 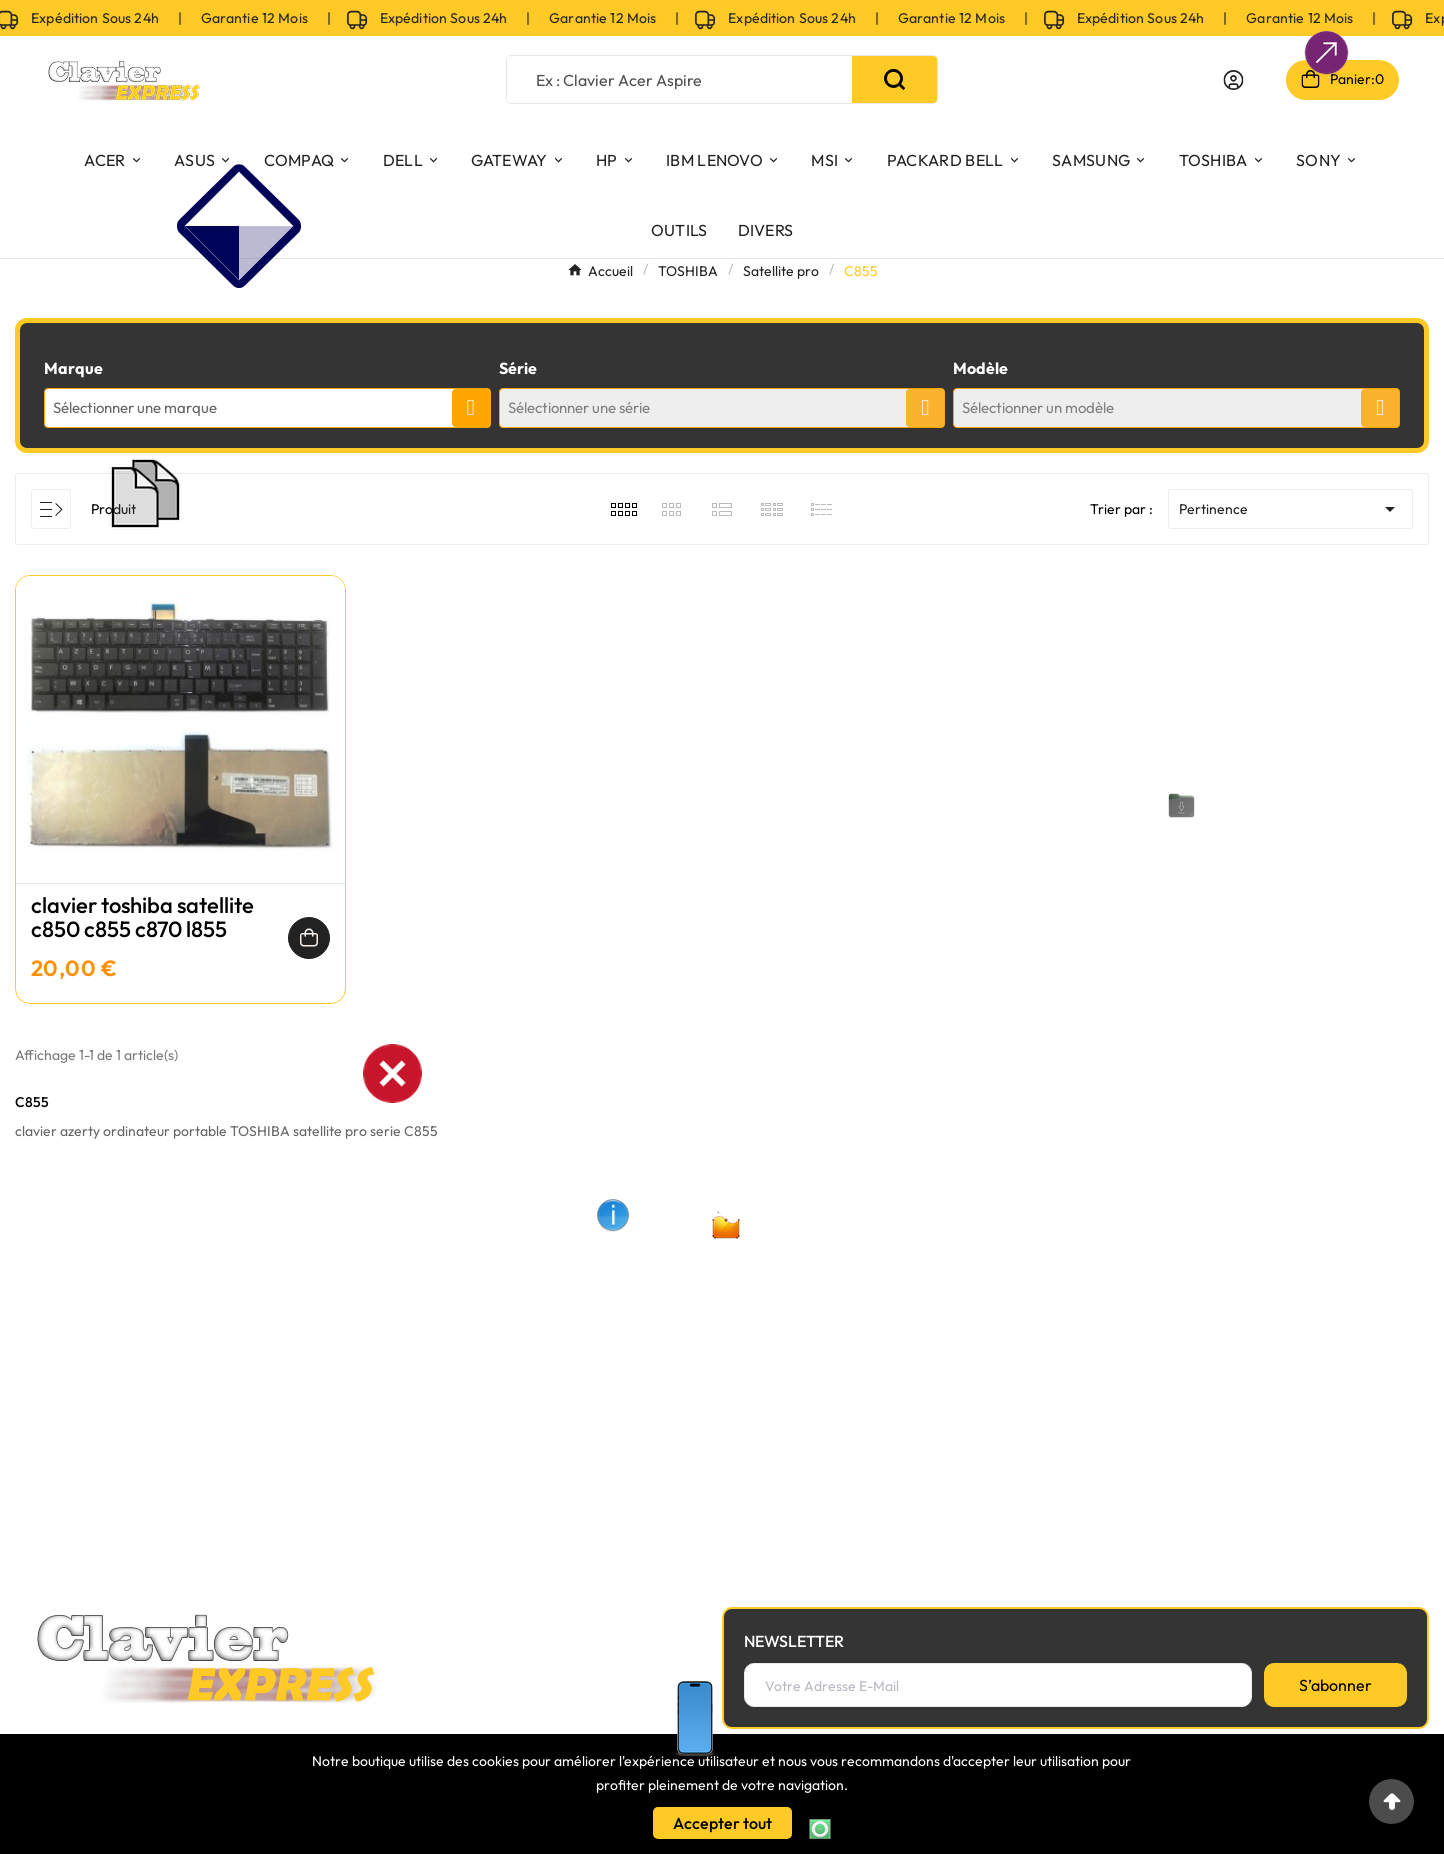 I want to click on access media library or asset collection, so click(x=726, y=1225).